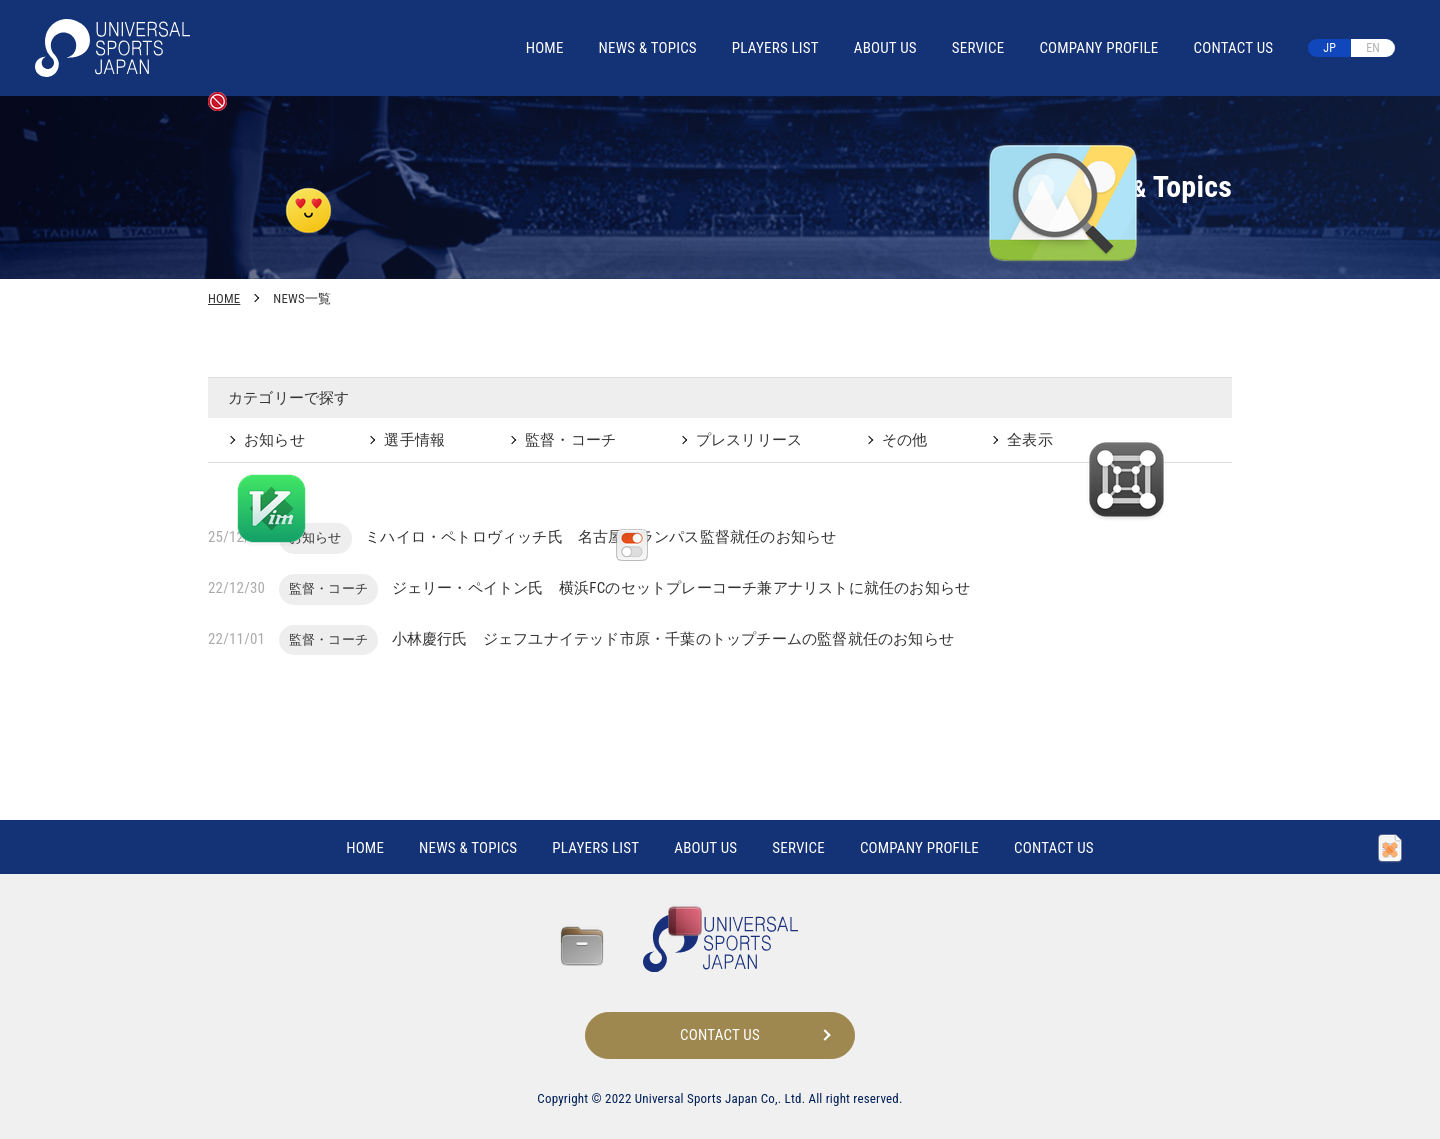 Image resolution: width=1440 pixels, height=1139 pixels. I want to click on open the file manager, so click(582, 946).